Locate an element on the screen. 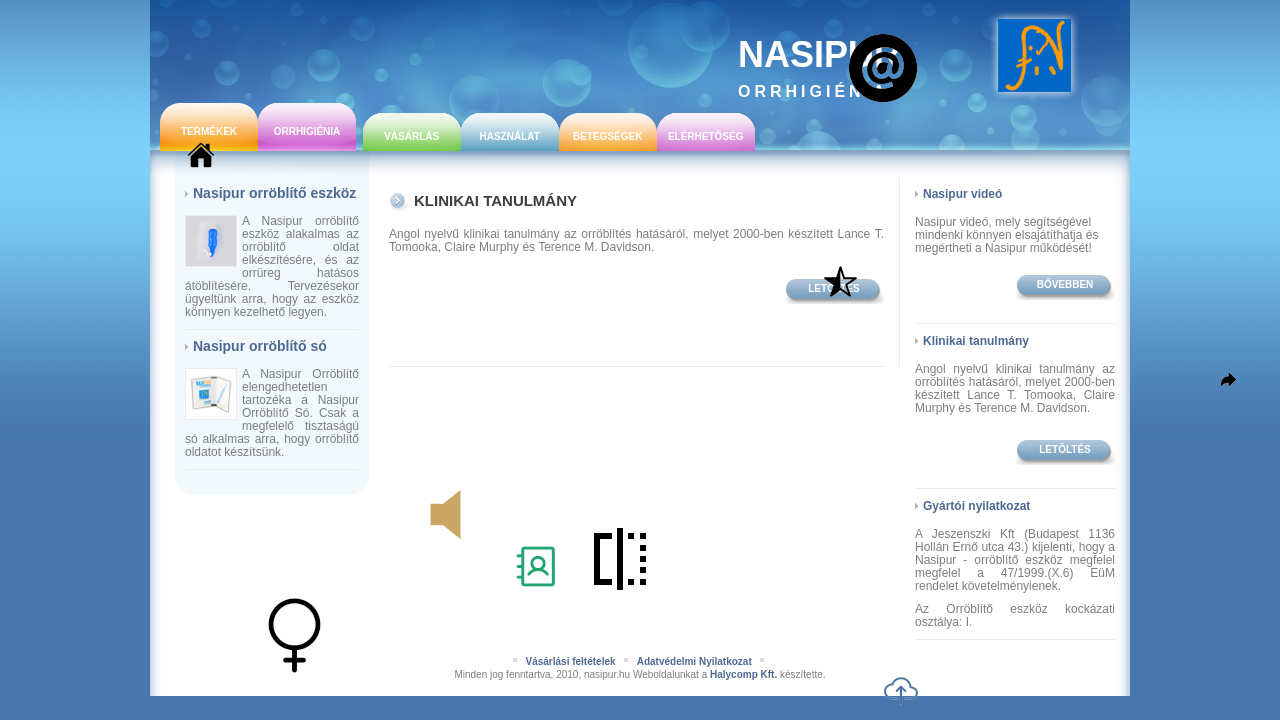  upload a file to cloud storage is located at coordinates (901, 691).